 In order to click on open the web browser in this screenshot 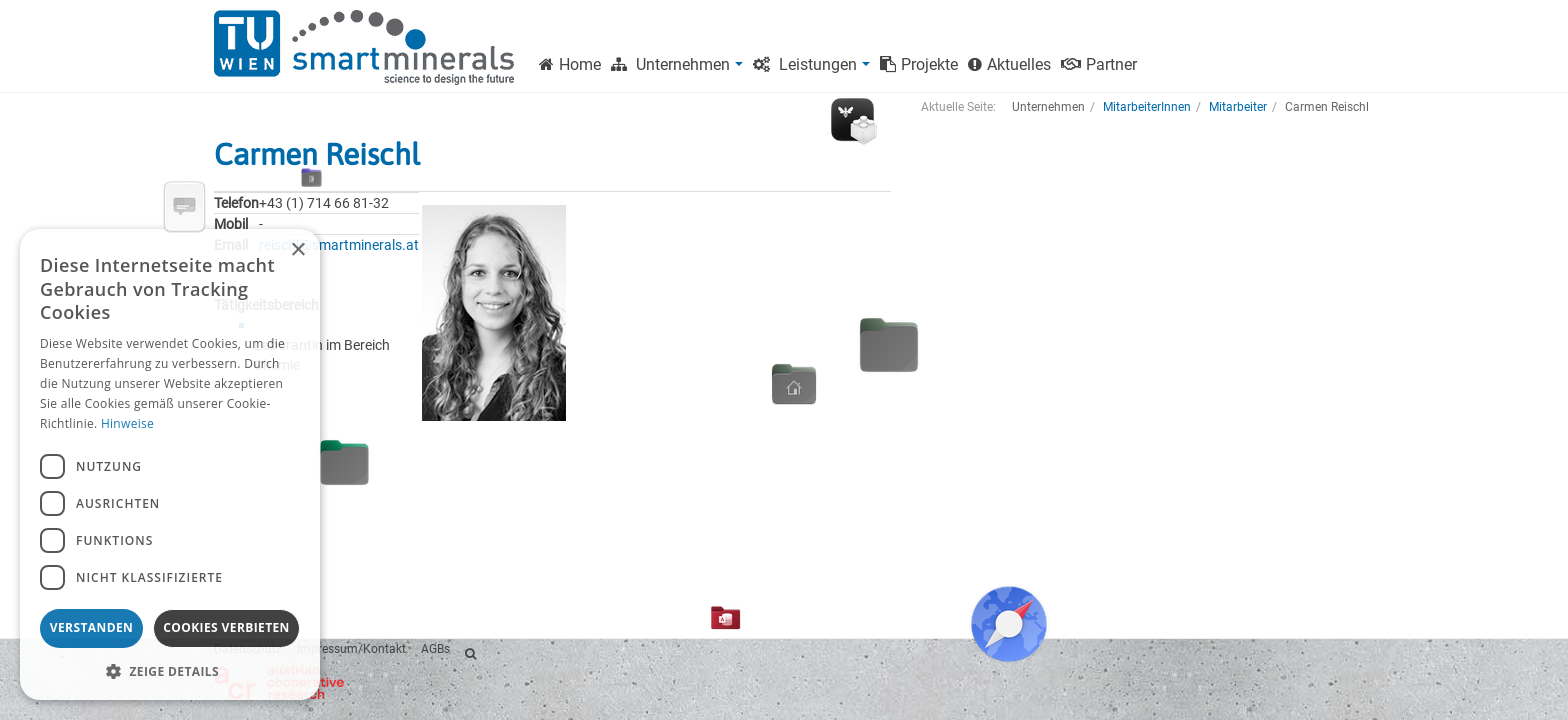, I will do `click(1009, 624)`.